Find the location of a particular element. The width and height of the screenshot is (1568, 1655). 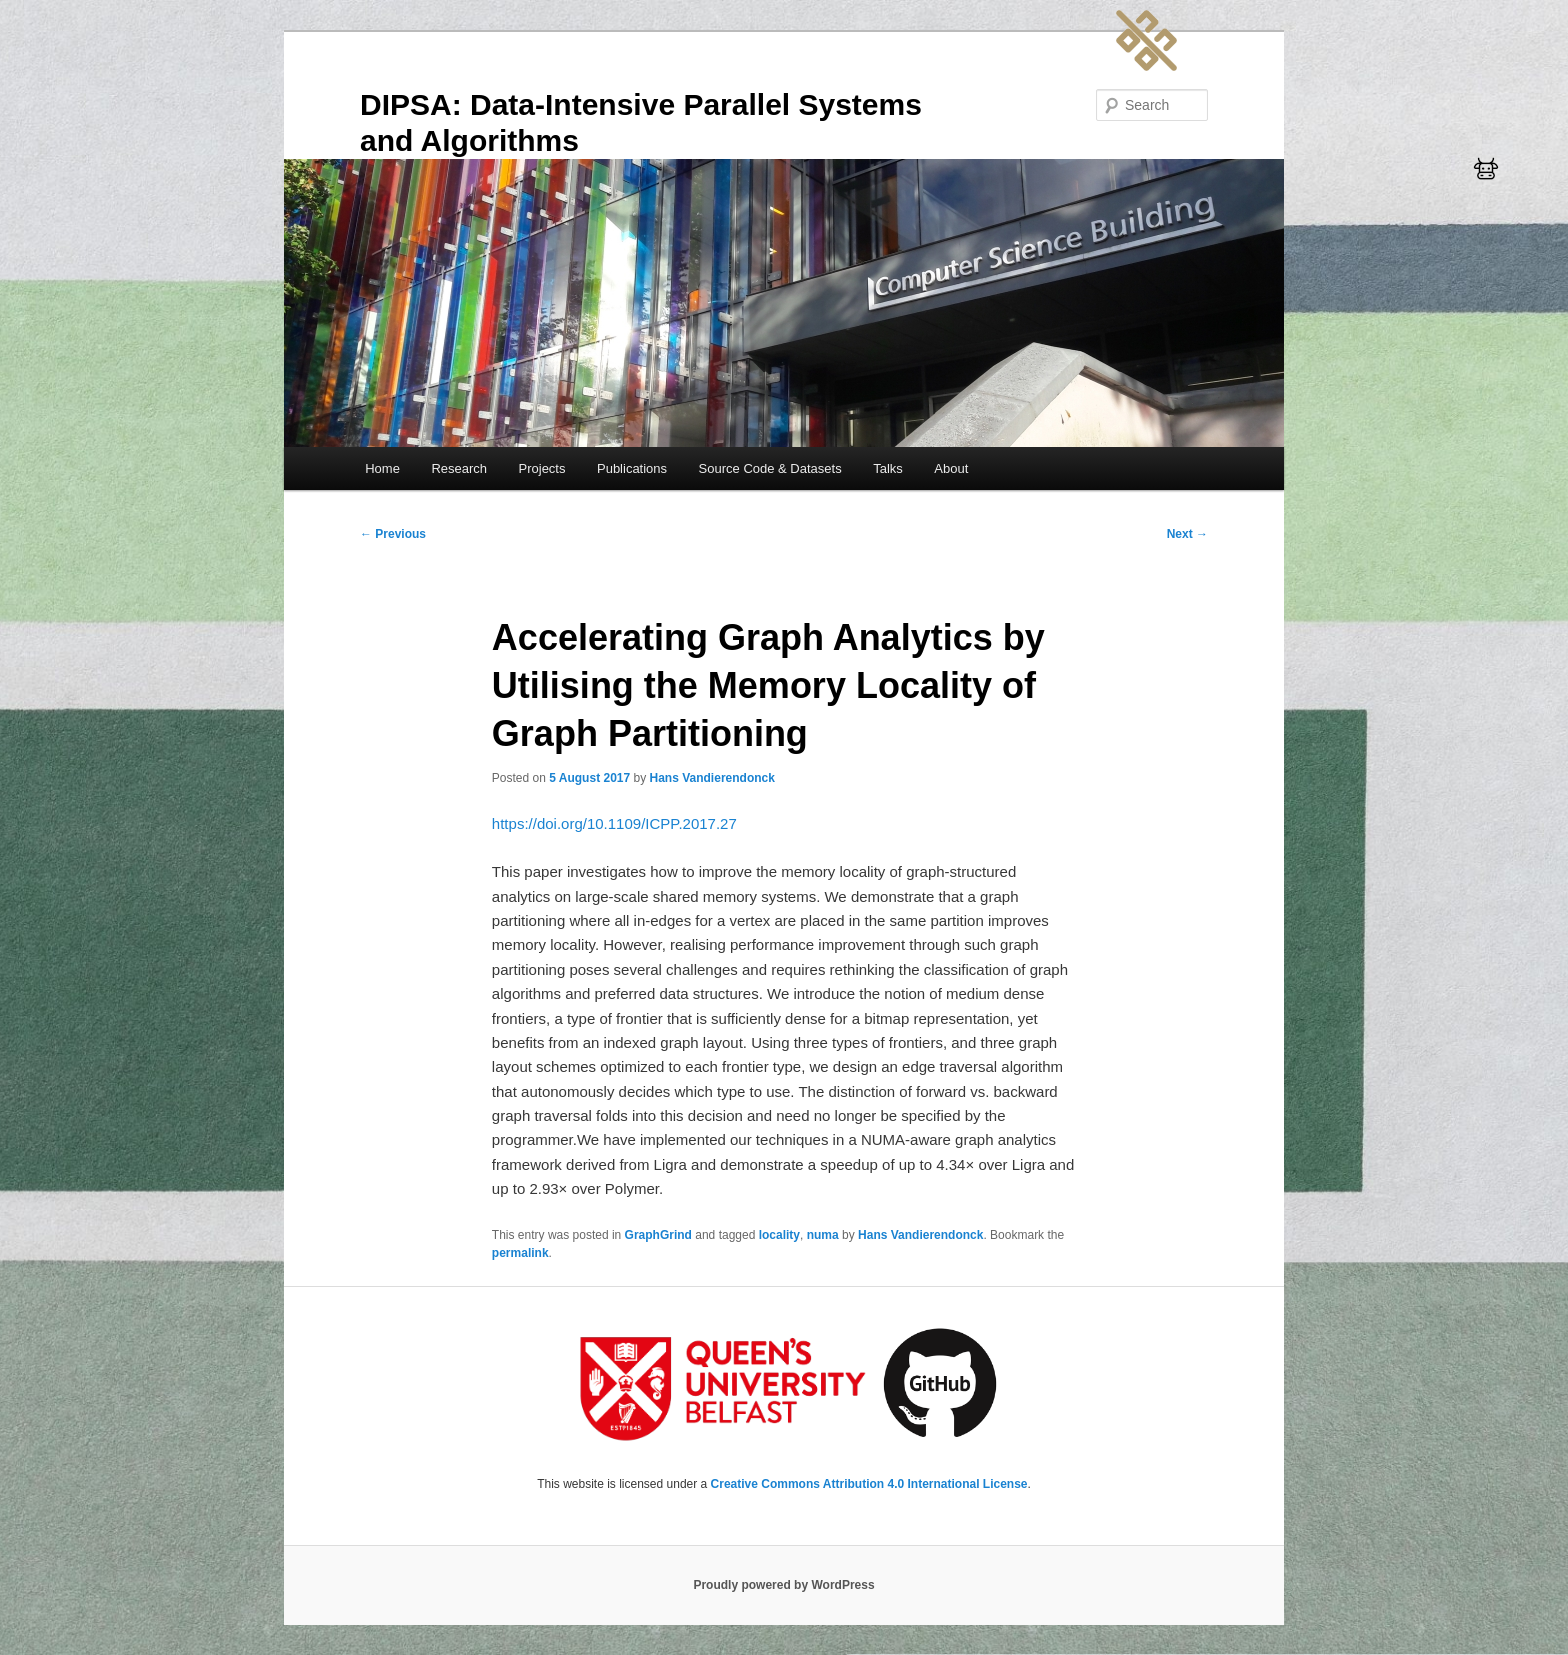

components or modules are currently disabled is located at coordinates (1146, 40).